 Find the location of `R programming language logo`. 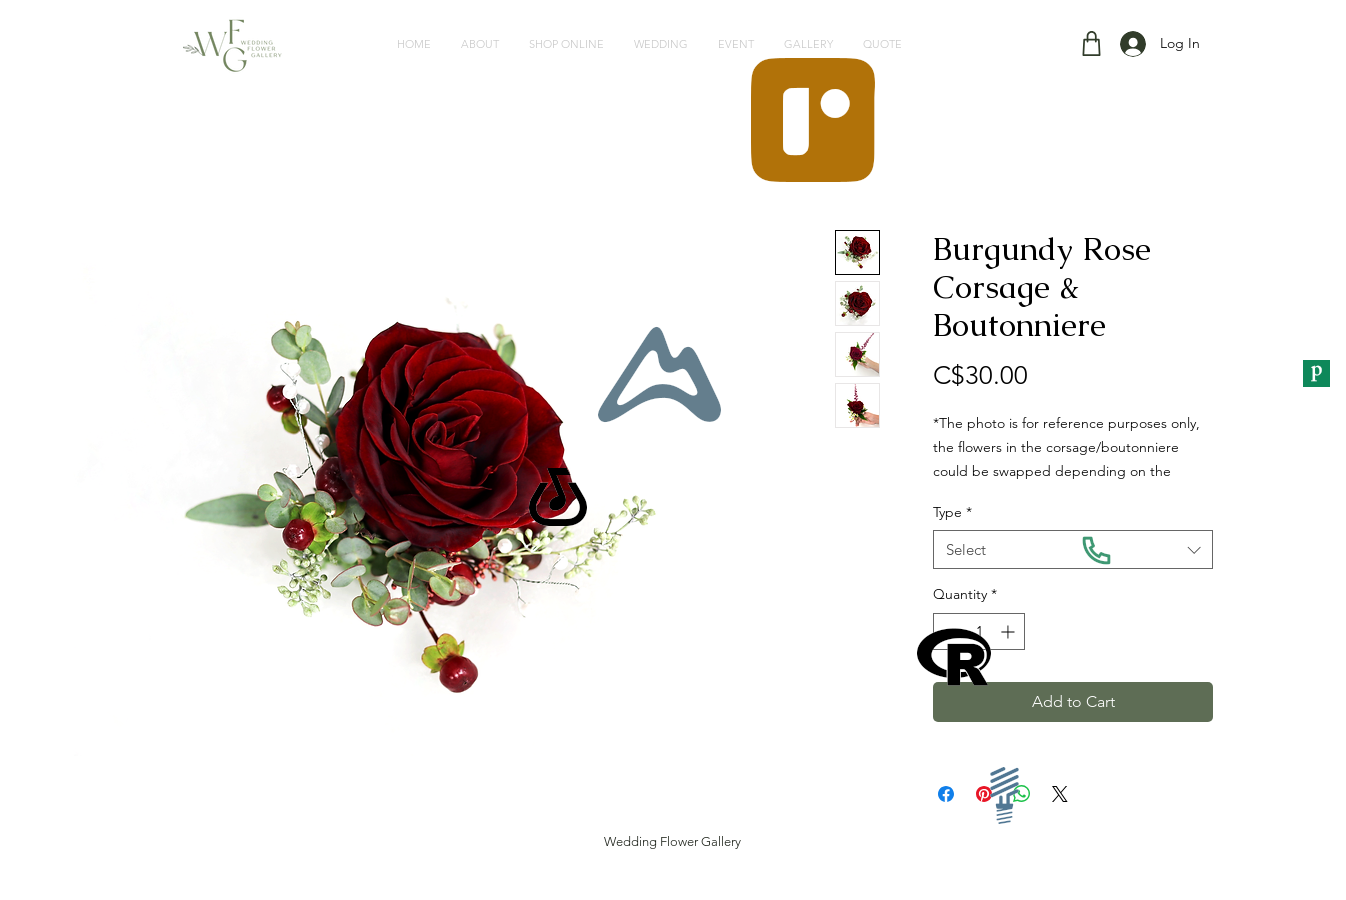

R programming language logo is located at coordinates (954, 657).